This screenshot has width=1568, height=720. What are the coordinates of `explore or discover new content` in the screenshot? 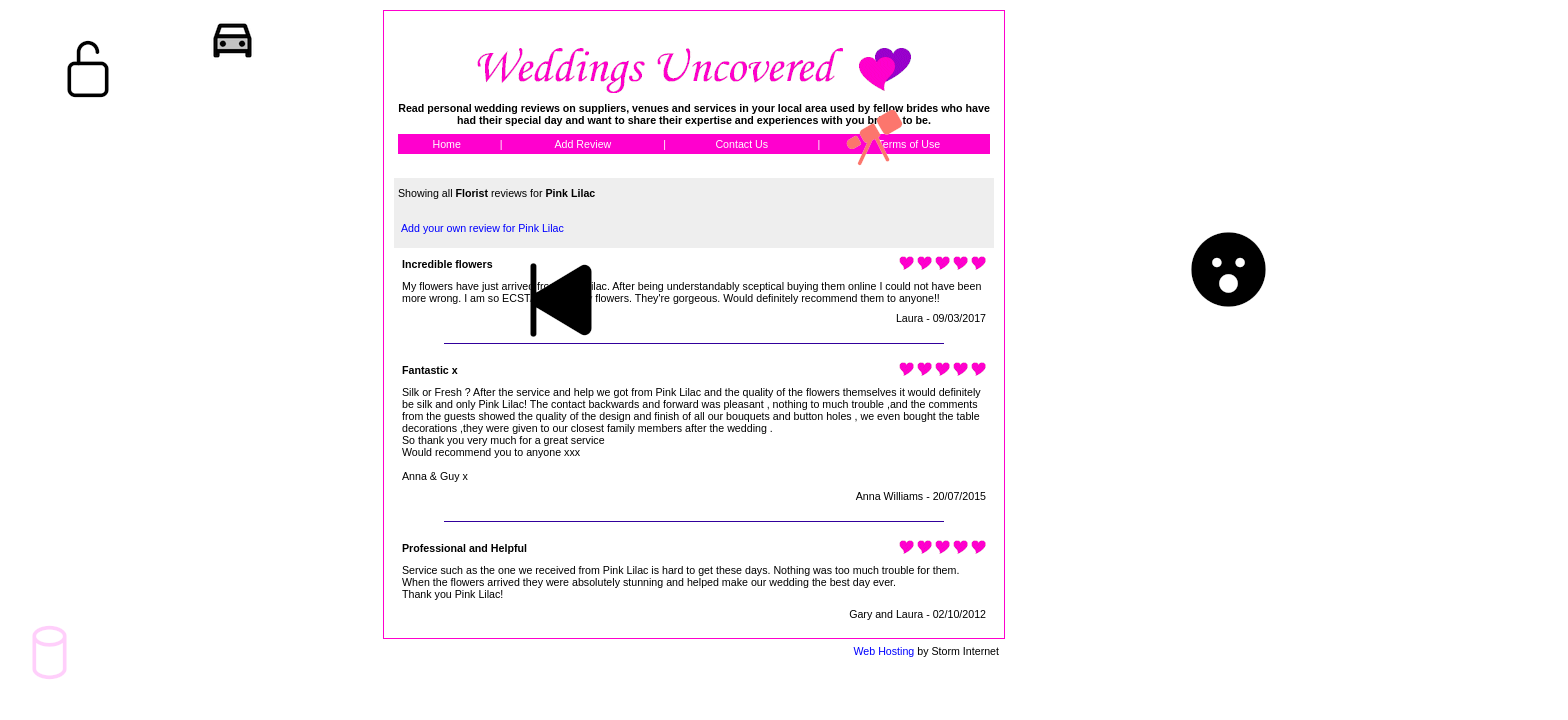 It's located at (874, 137).